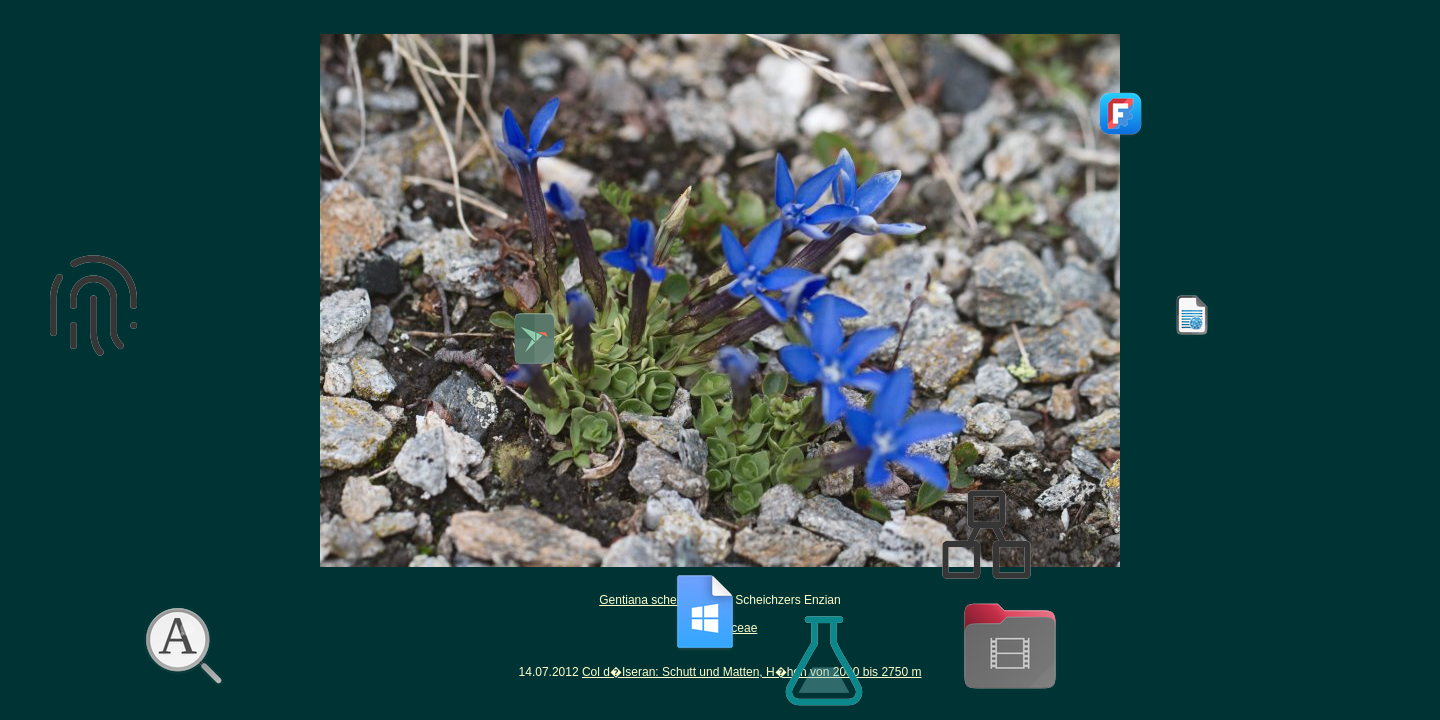 Image resolution: width=1440 pixels, height=720 pixels. I want to click on open FreeCAD application, so click(1120, 113).